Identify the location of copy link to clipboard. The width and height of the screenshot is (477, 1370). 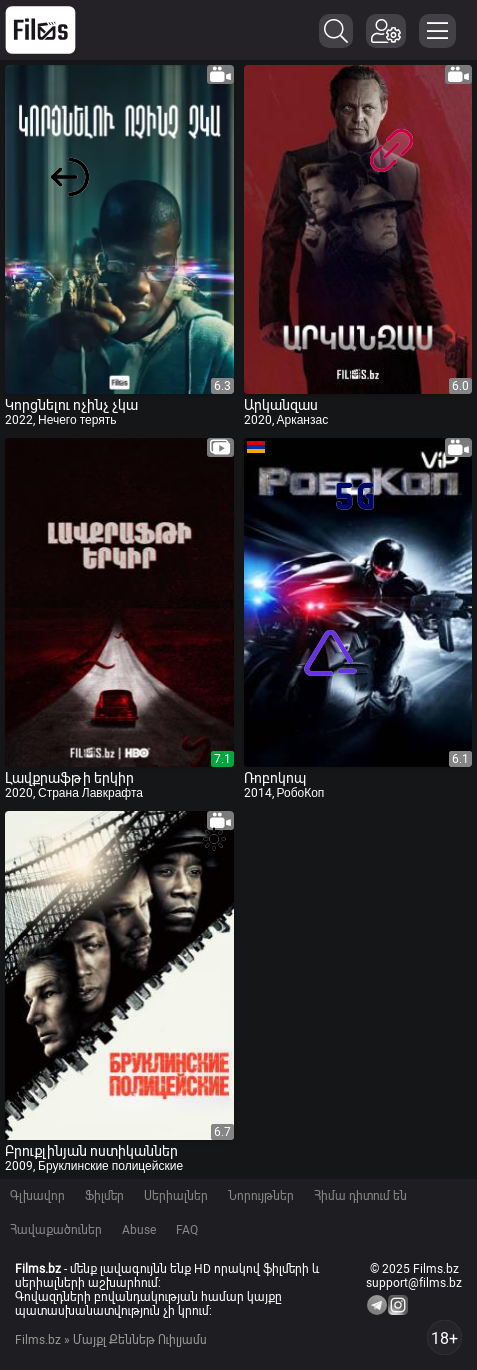
(391, 150).